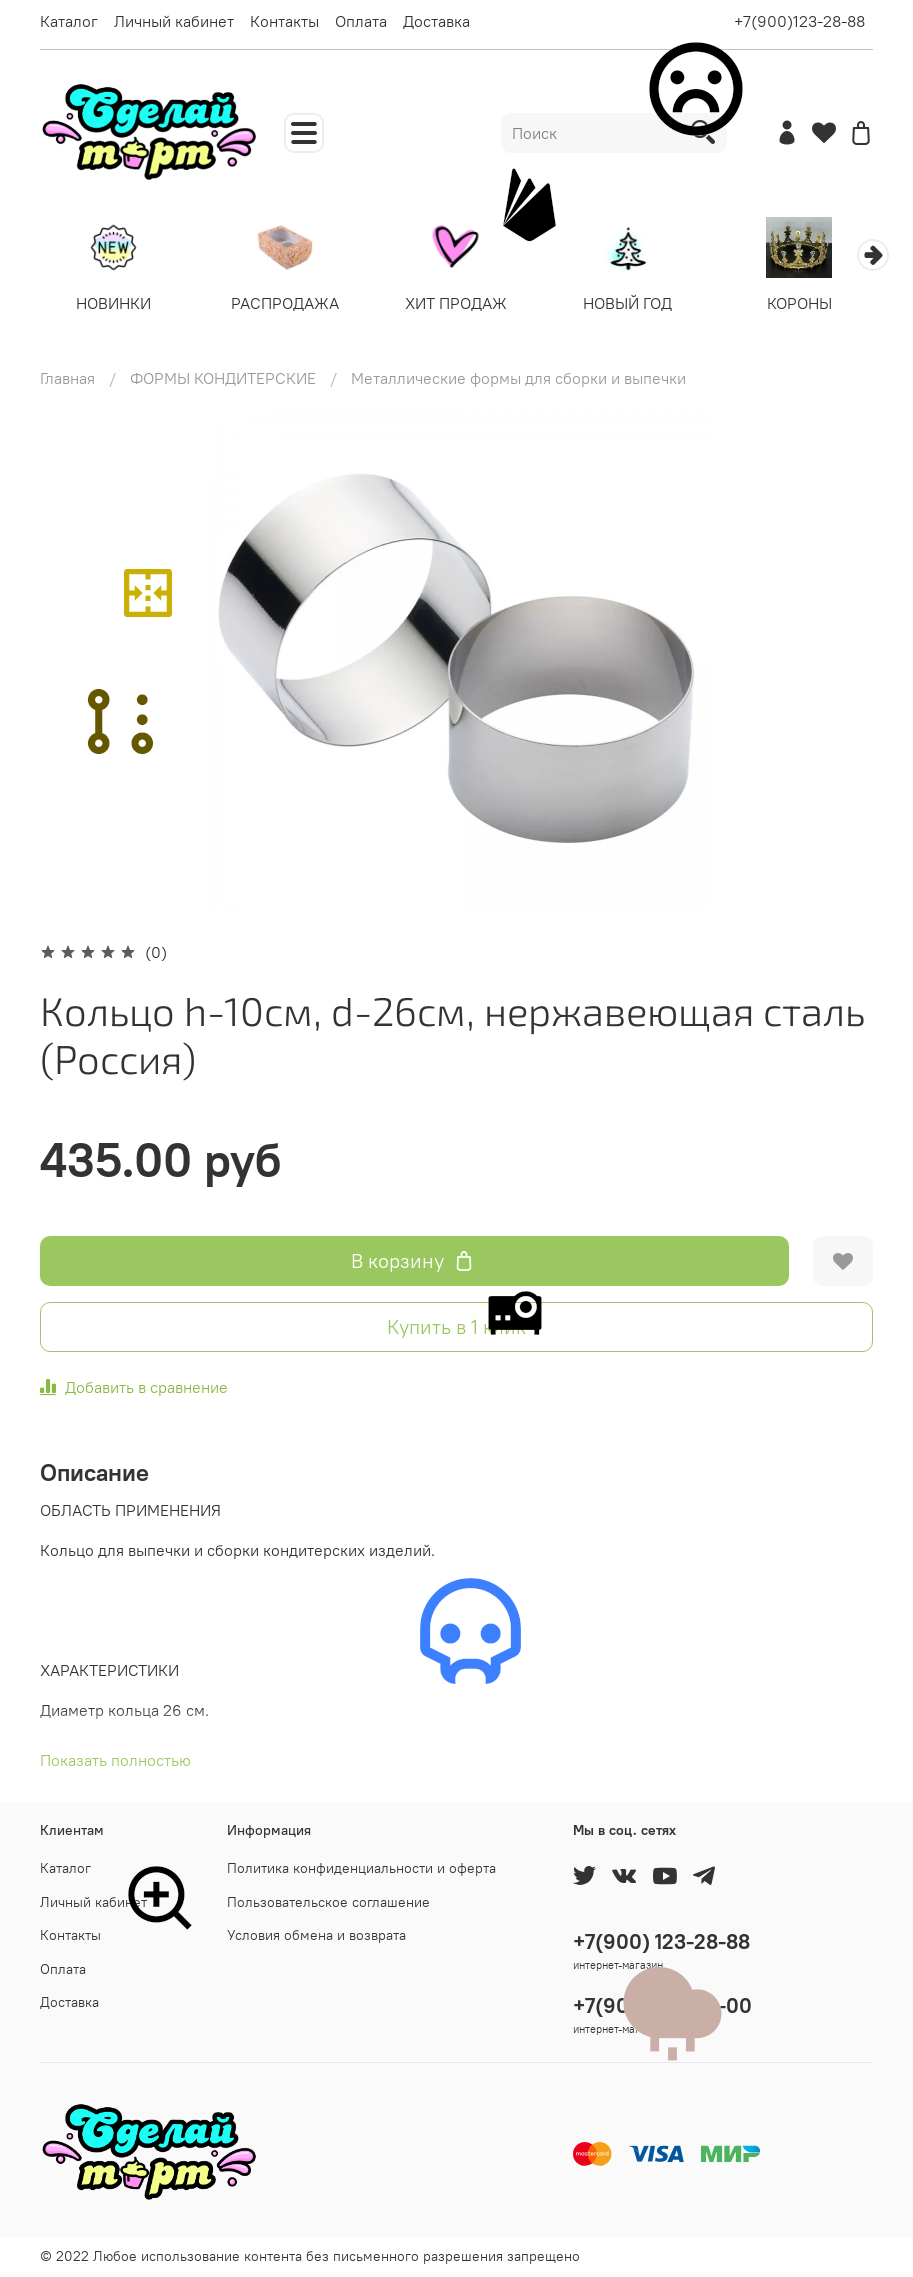 The width and height of the screenshot is (913, 2277). Describe the element at coordinates (672, 2011) in the screenshot. I see `indicates rainy weather conditions` at that location.